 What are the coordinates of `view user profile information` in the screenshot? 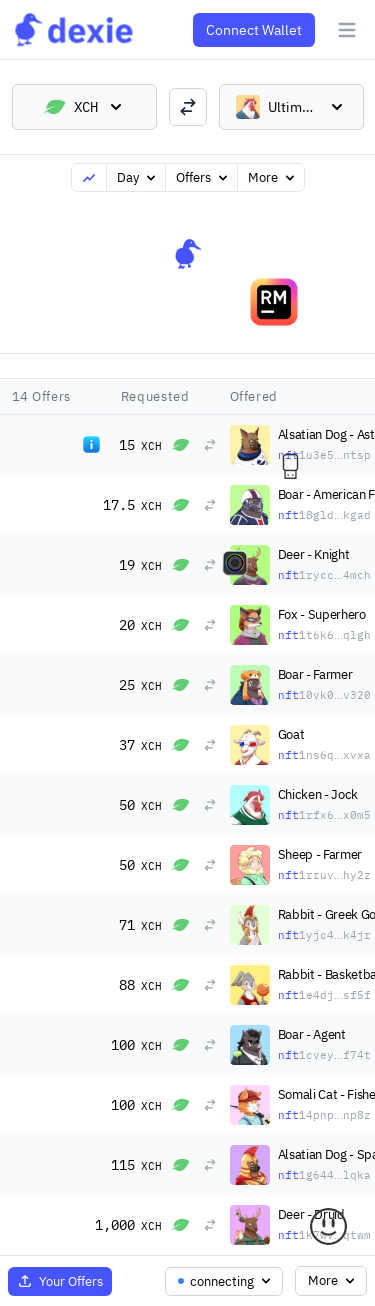 It's located at (91, 444).